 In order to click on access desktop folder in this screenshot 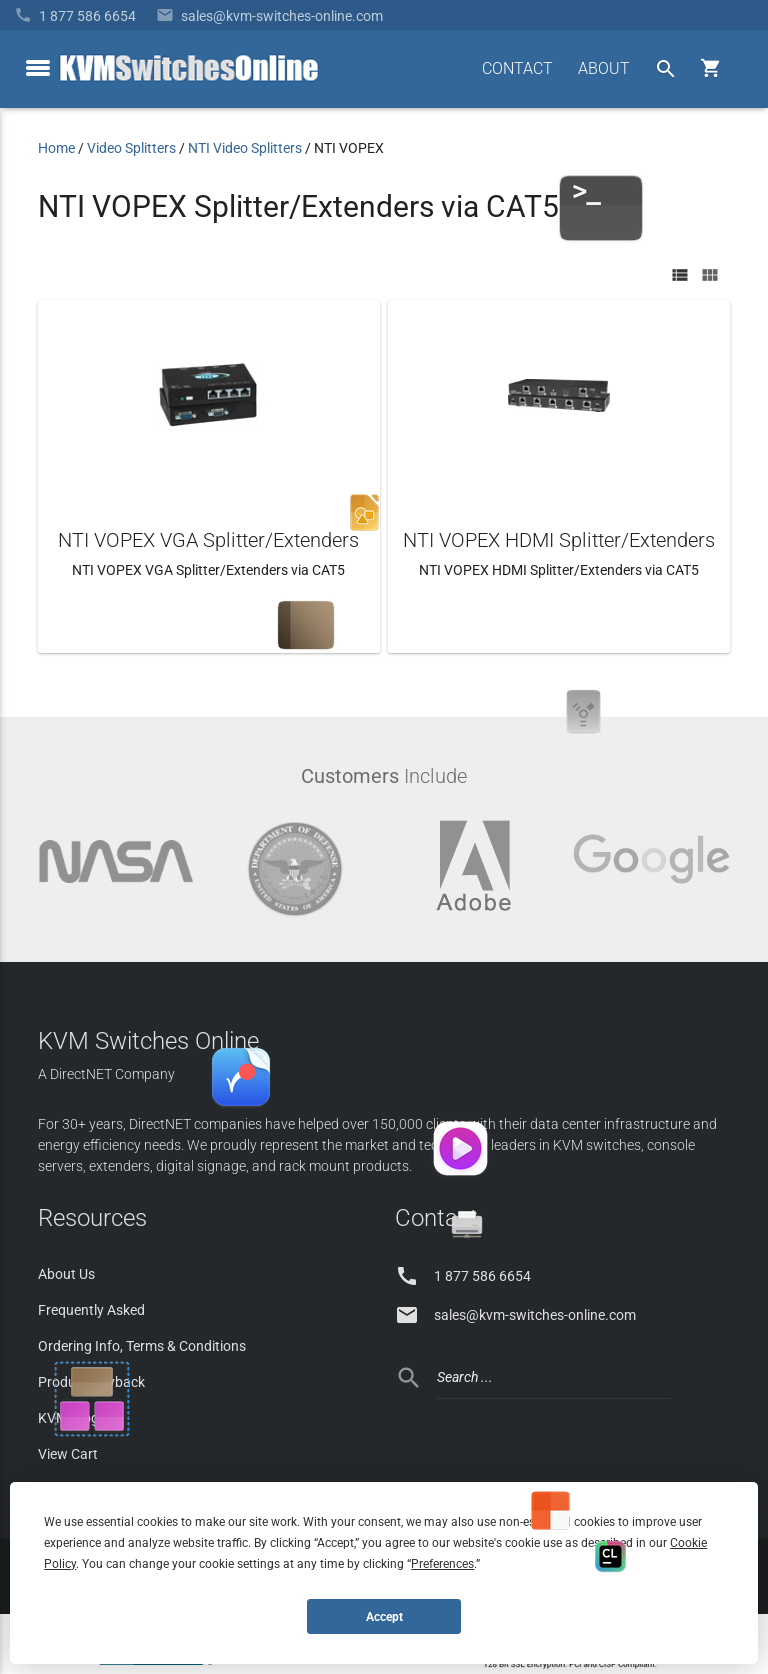, I will do `click(306, 623)`.